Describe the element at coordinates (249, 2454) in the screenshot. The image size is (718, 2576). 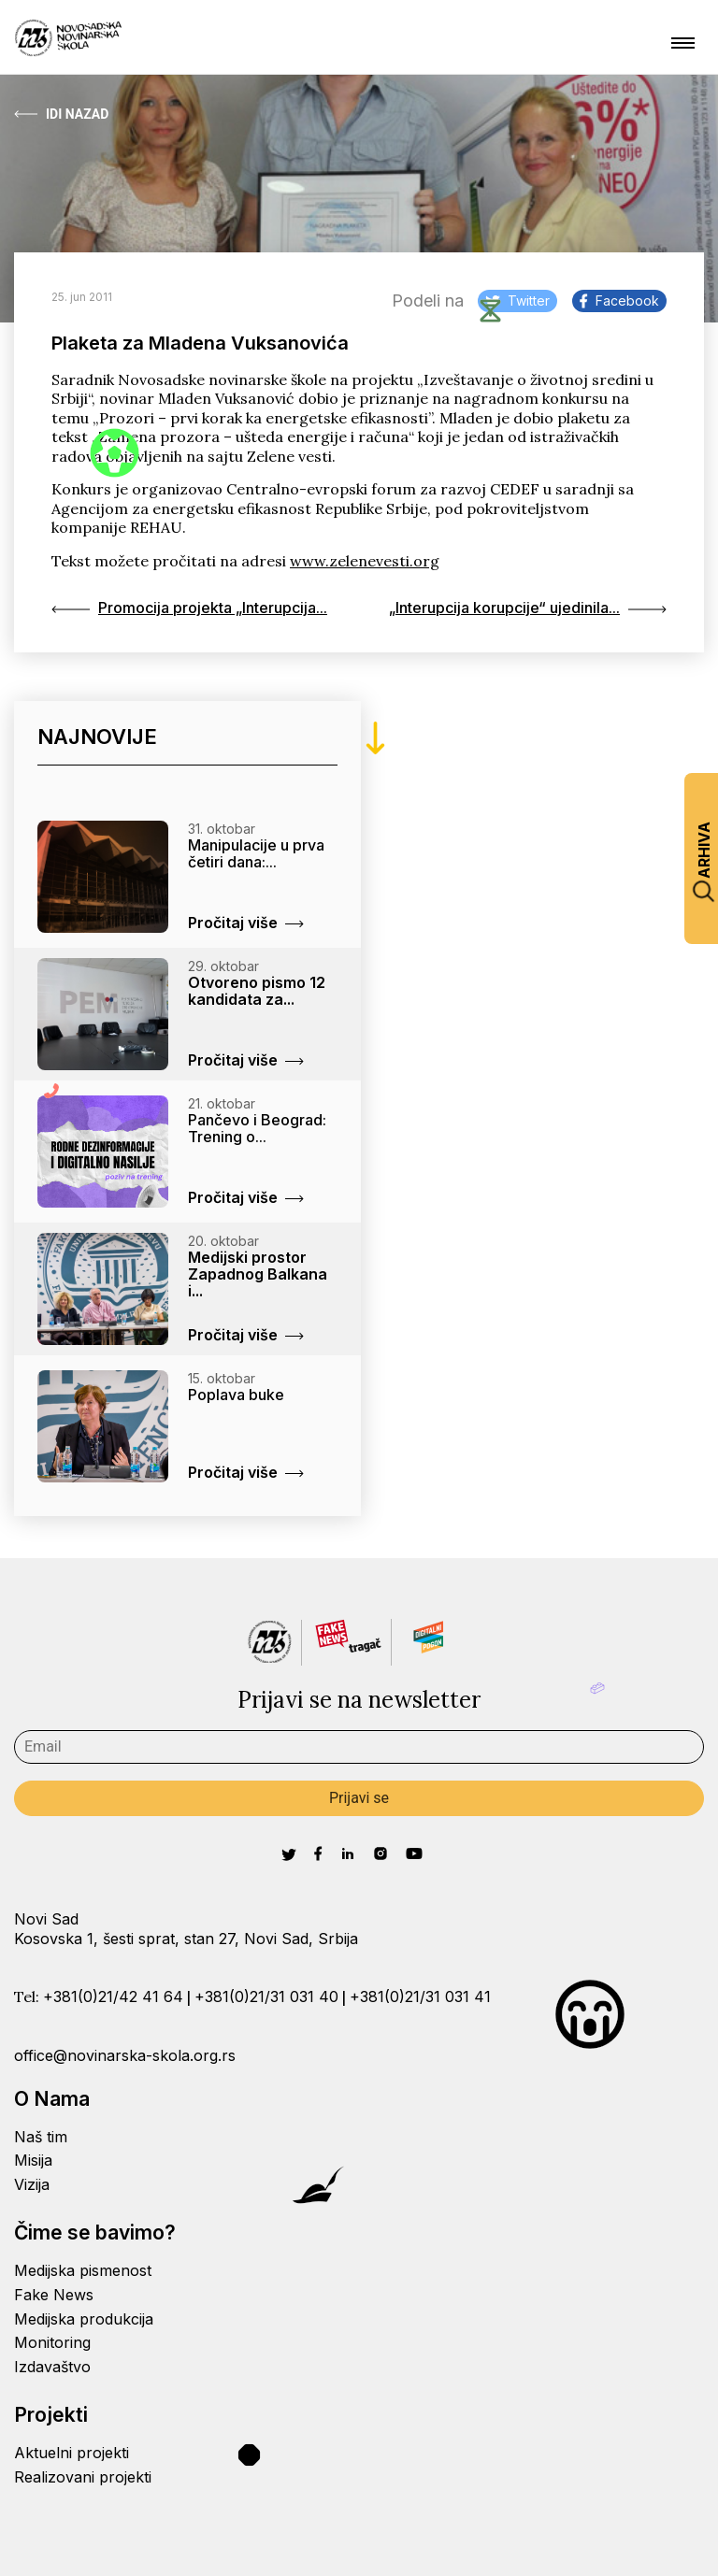
I see `stop or halt action indicator` at that location.